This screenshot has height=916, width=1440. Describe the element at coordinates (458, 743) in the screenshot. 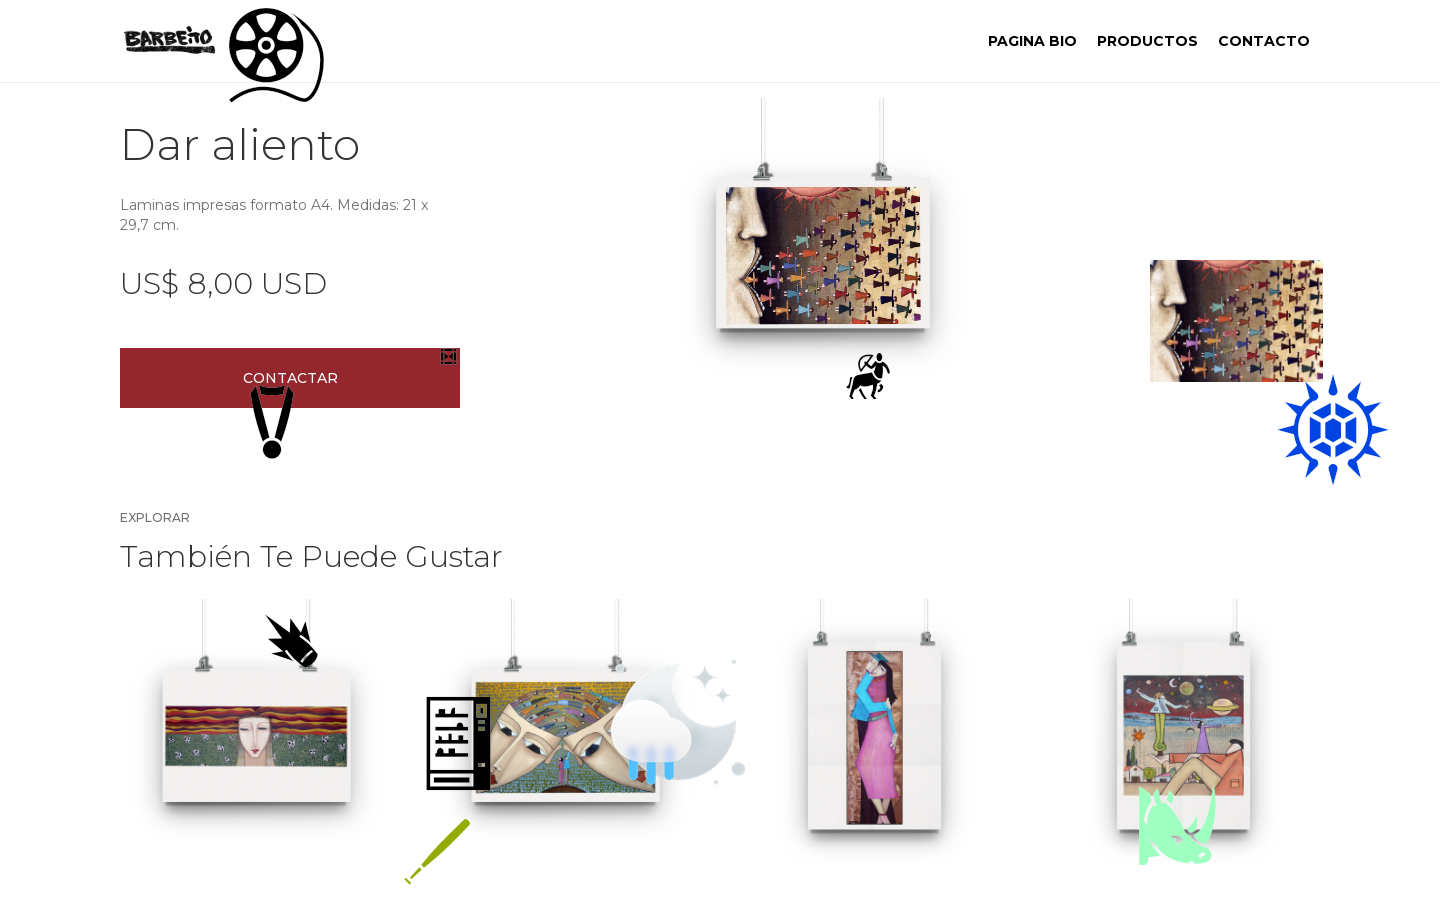

I see `access vending machine or automated purchase options` at that location.